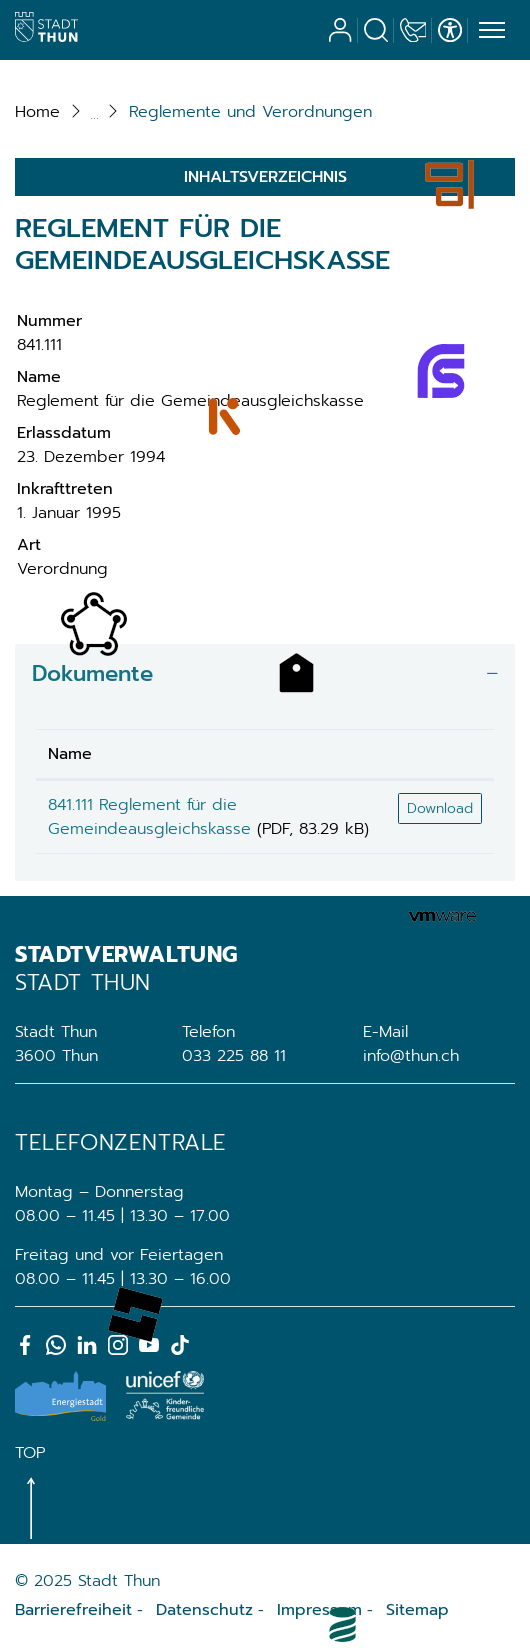  I want to click on align selected items to the right edge, so click(449, 184).